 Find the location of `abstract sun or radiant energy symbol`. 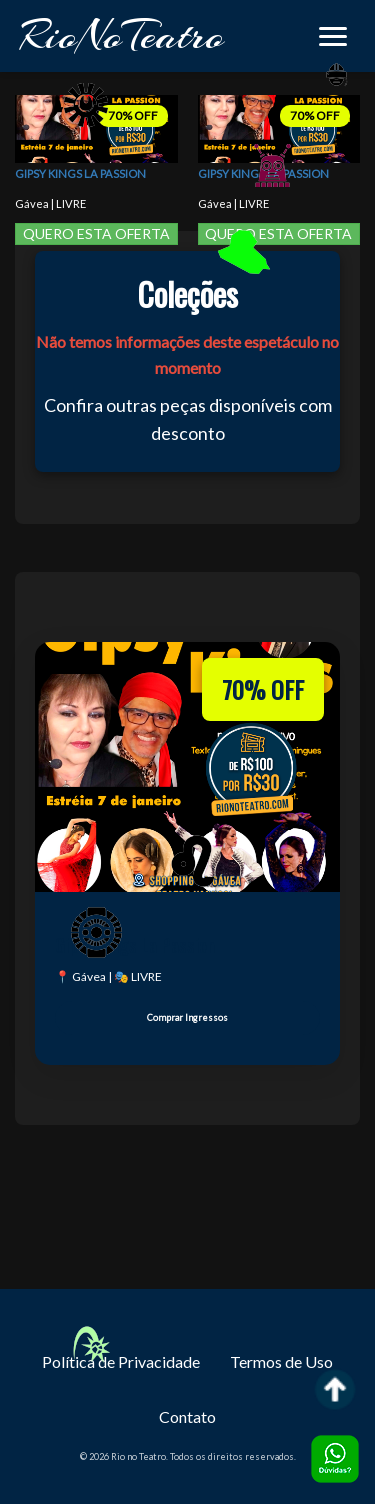

abstract sun or radiant energy symbol is located at coordinates (86, 105).